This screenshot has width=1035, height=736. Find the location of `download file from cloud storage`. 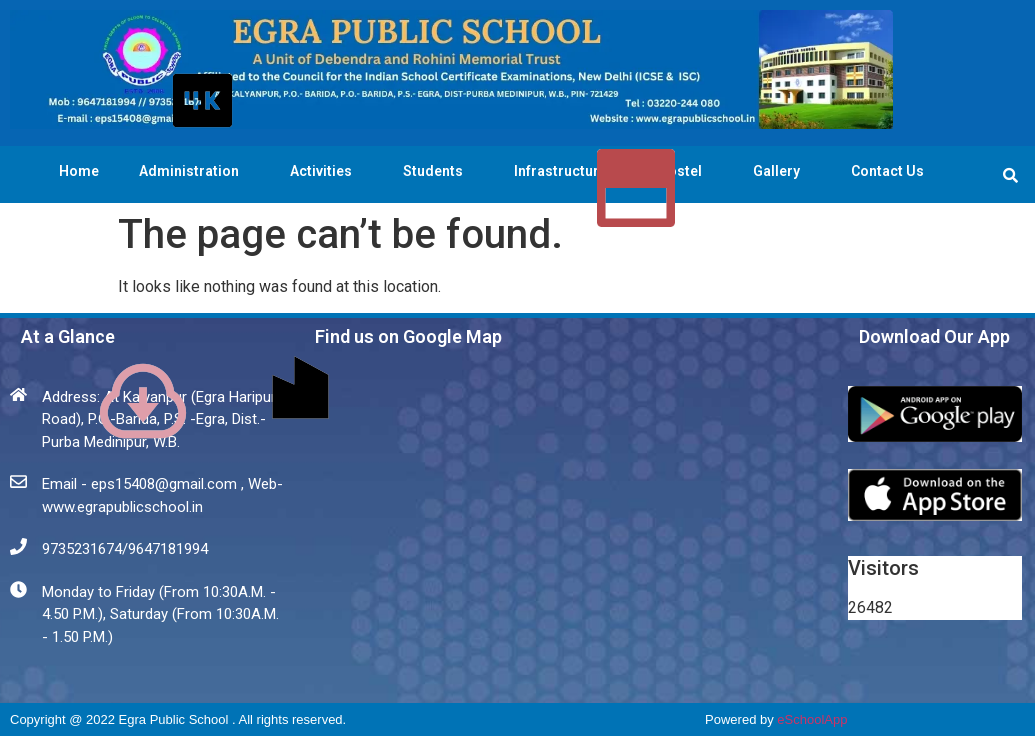

download file from cloud storage is located at coordinates (143, 403).